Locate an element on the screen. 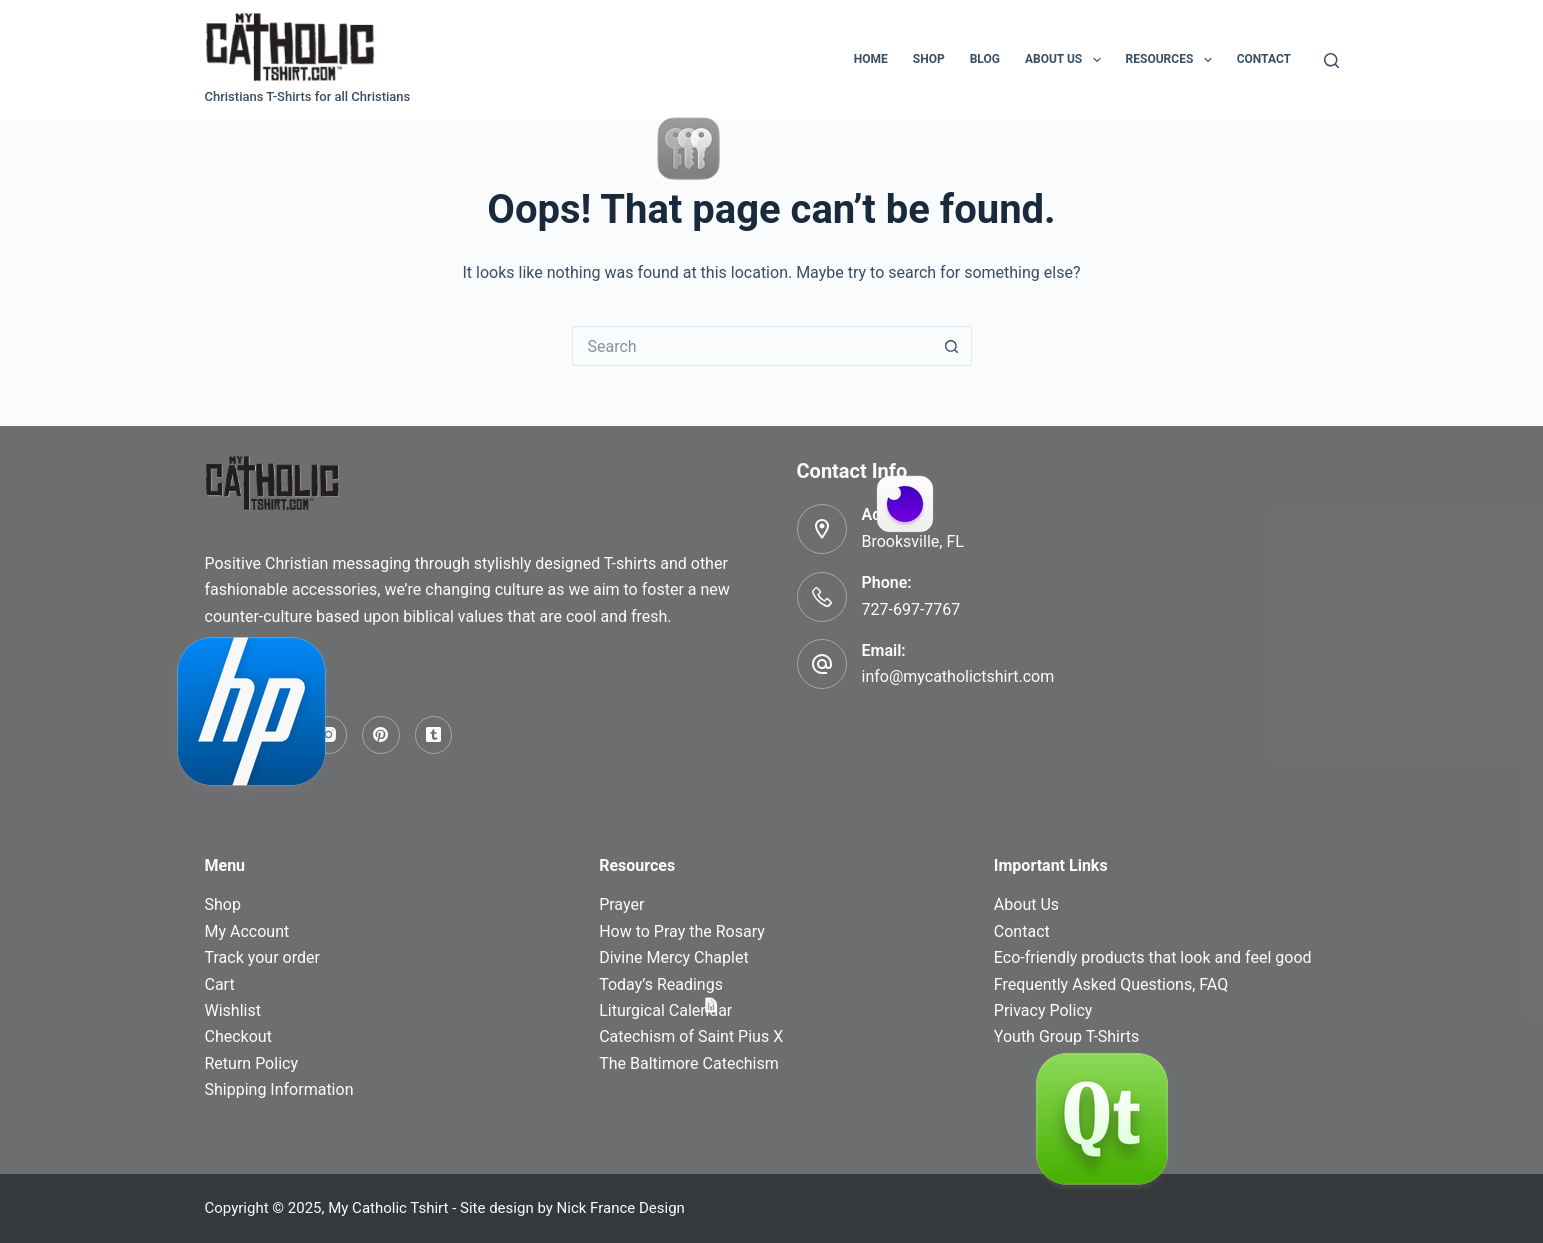 This screenshot has width=1543, height=1243. open HP printer or device management app is located at coordinates (251, 711).